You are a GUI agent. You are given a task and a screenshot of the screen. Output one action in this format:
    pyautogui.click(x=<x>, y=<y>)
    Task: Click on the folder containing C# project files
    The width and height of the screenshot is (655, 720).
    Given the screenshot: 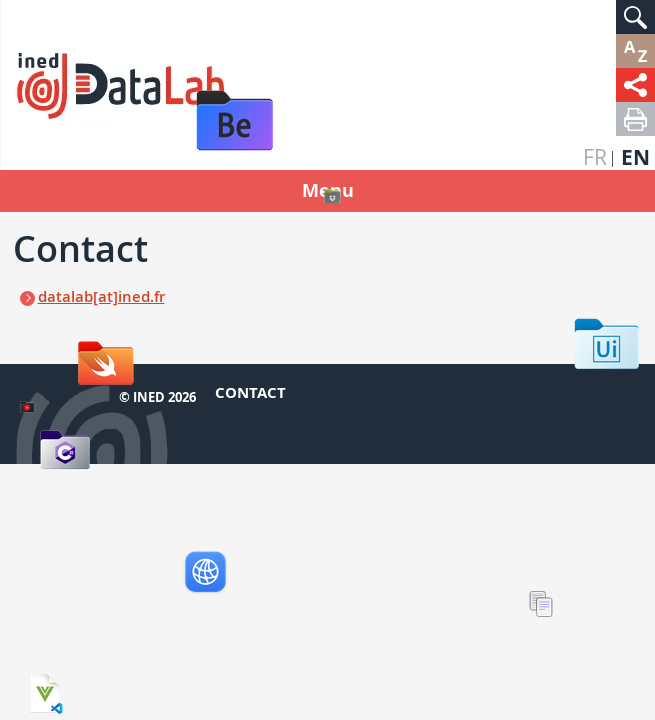 What is the action you would take?
    pyautogui.click(x=65, y=451)
    